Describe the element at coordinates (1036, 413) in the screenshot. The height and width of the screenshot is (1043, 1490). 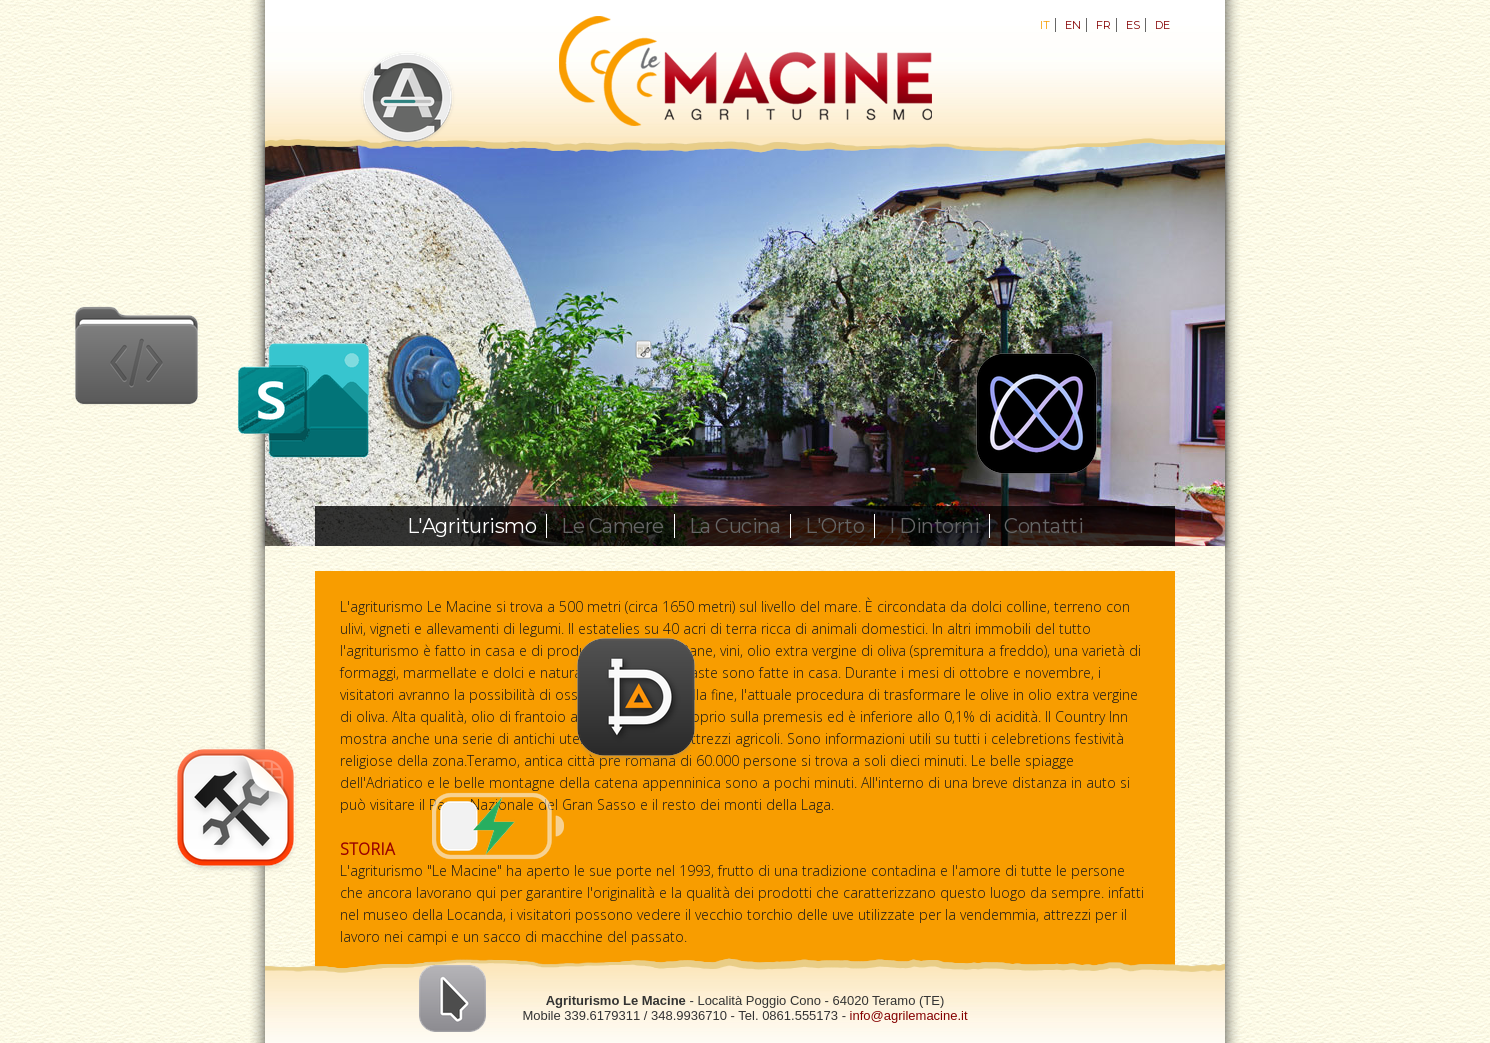
I see `open ladybird web browser` at that location.